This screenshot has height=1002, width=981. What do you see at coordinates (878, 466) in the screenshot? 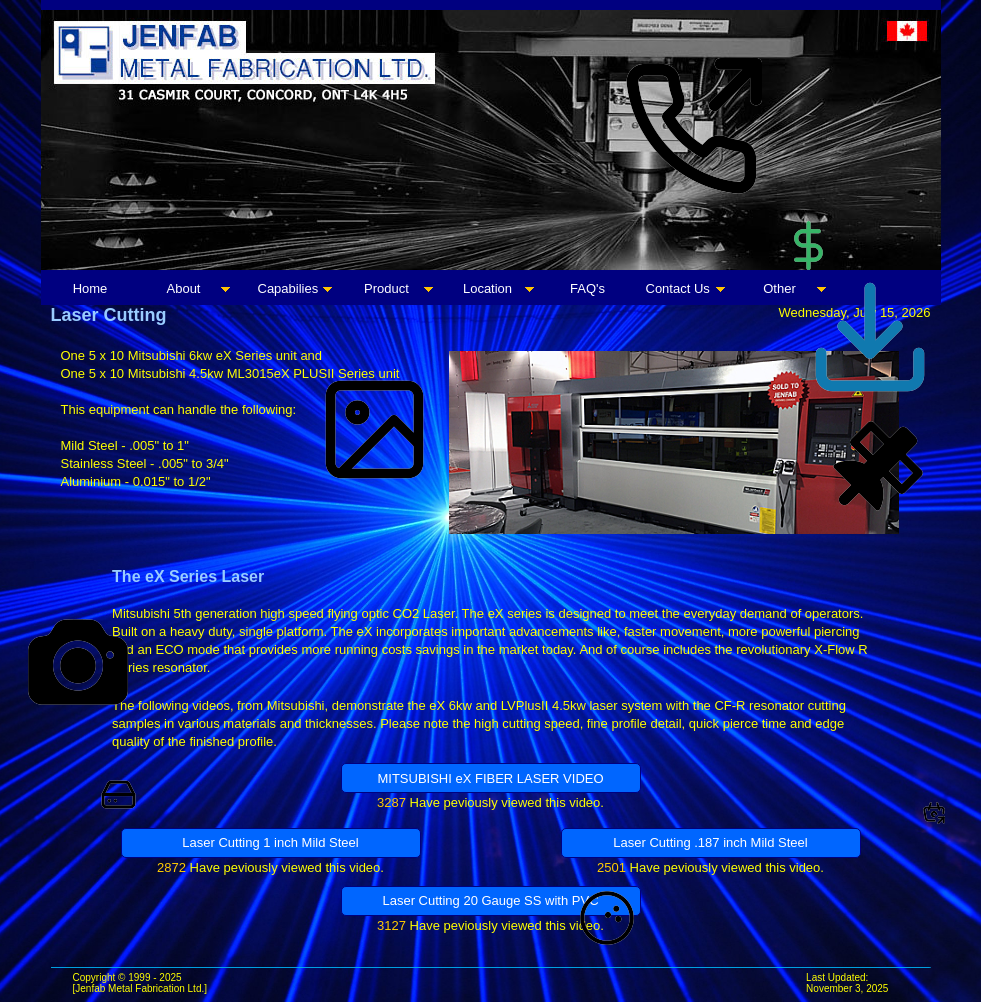
I see `access satellite connection settings` at bounding box center [878, 466].